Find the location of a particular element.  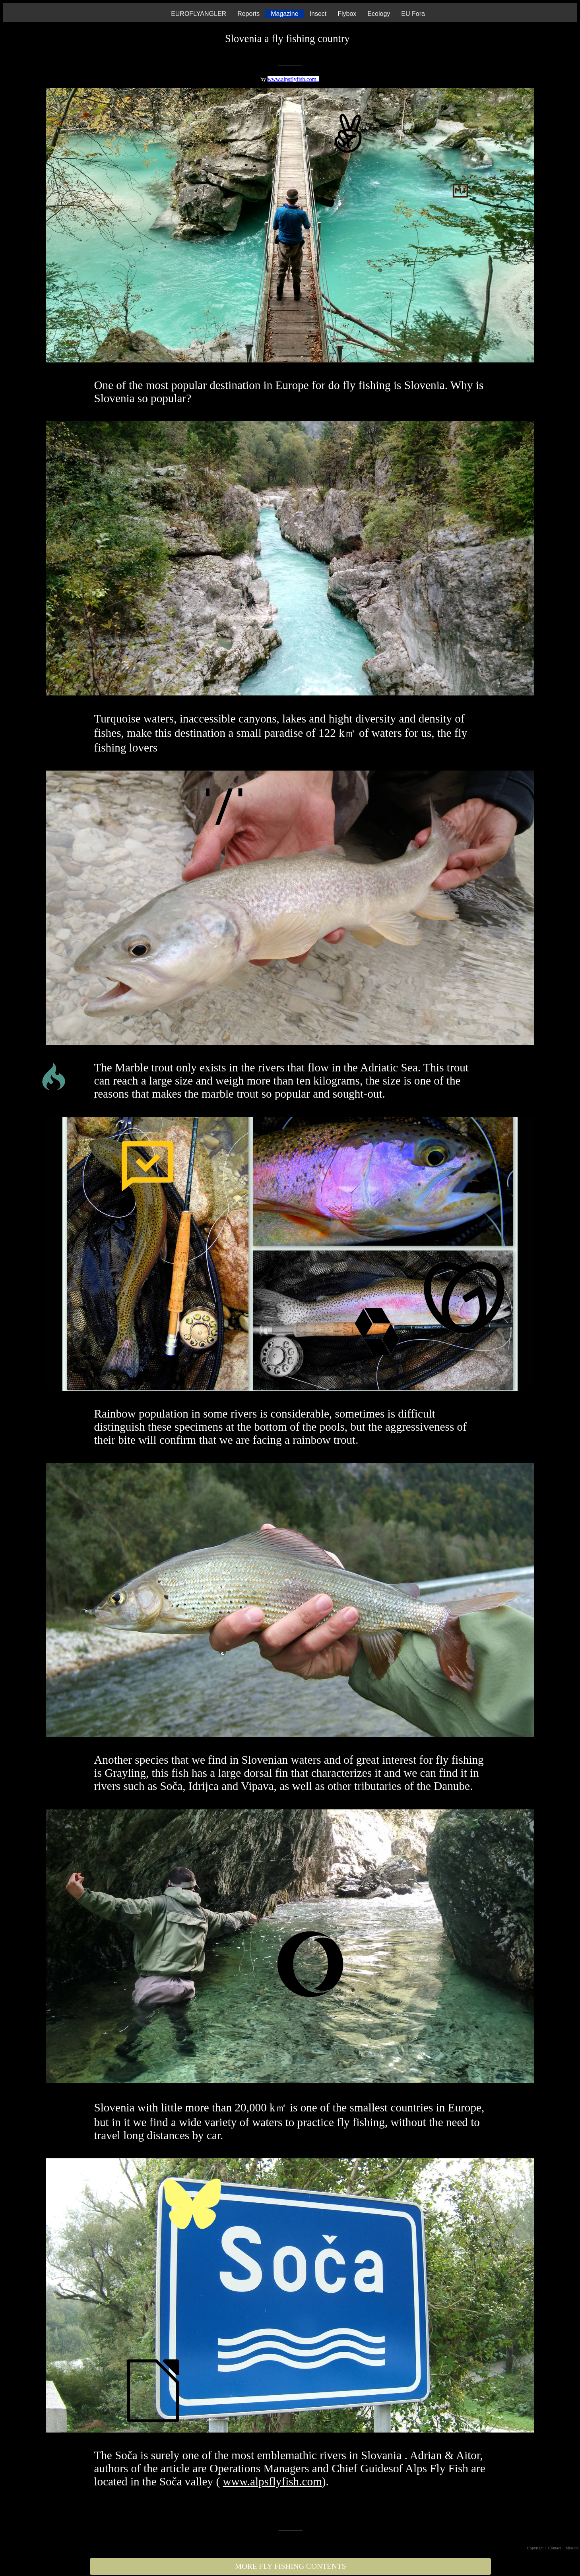

visit angellist profile or website is located at coordinates (348, 133).